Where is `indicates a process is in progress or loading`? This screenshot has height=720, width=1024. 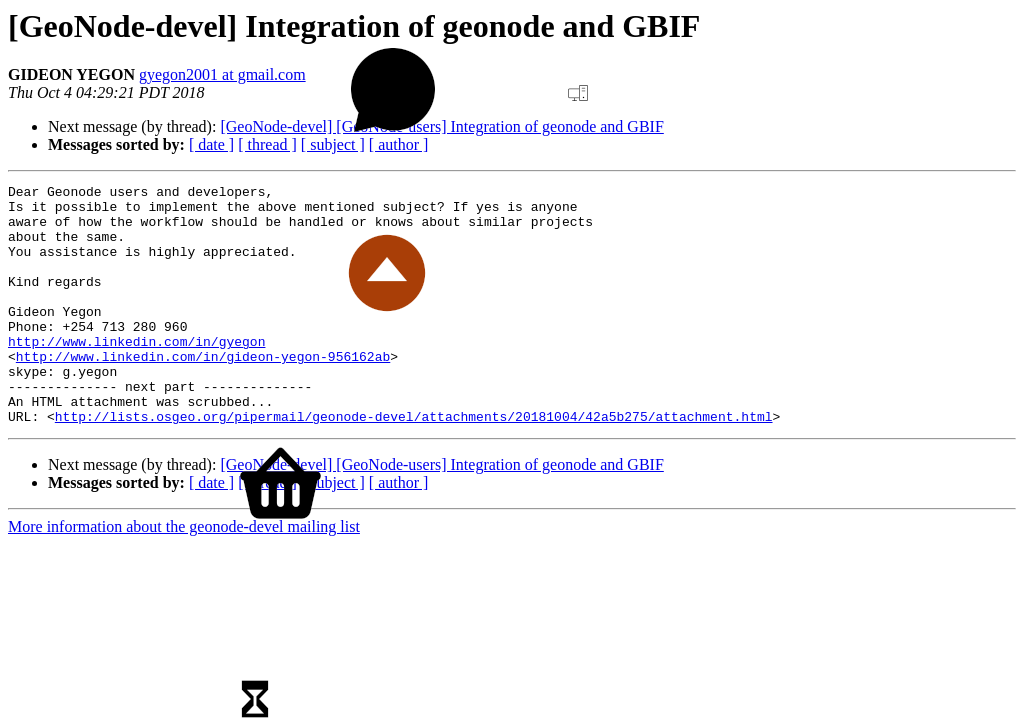
indicates a process is in progress or loading is located at coordinates (255, 699).